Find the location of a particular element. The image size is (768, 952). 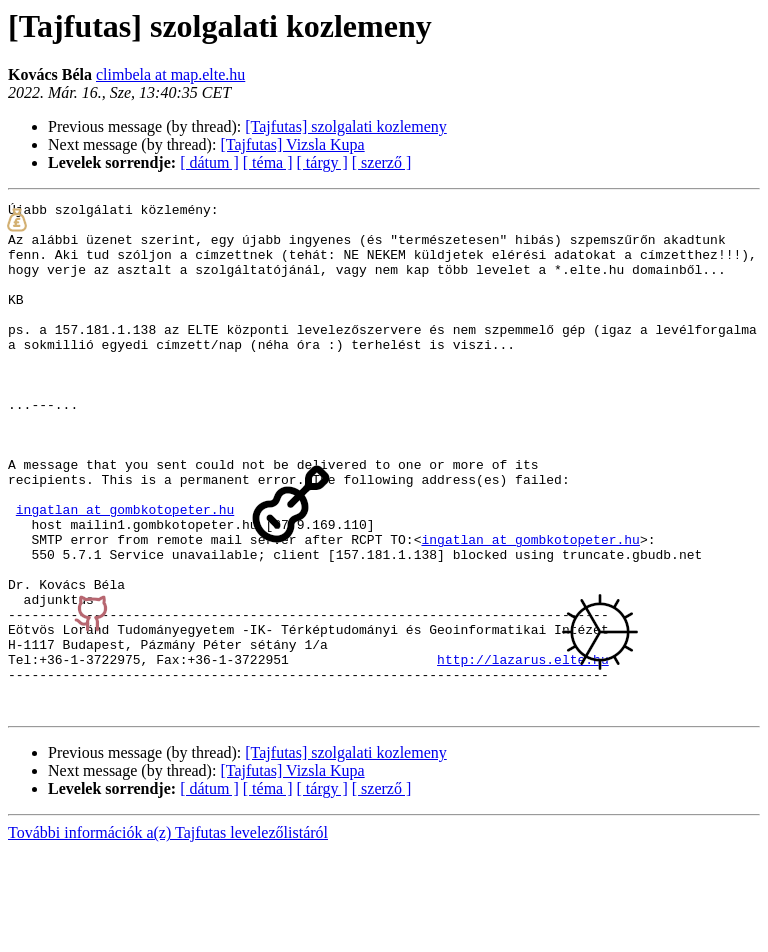

access music or instrument settings is located at coordinates (291, 504).